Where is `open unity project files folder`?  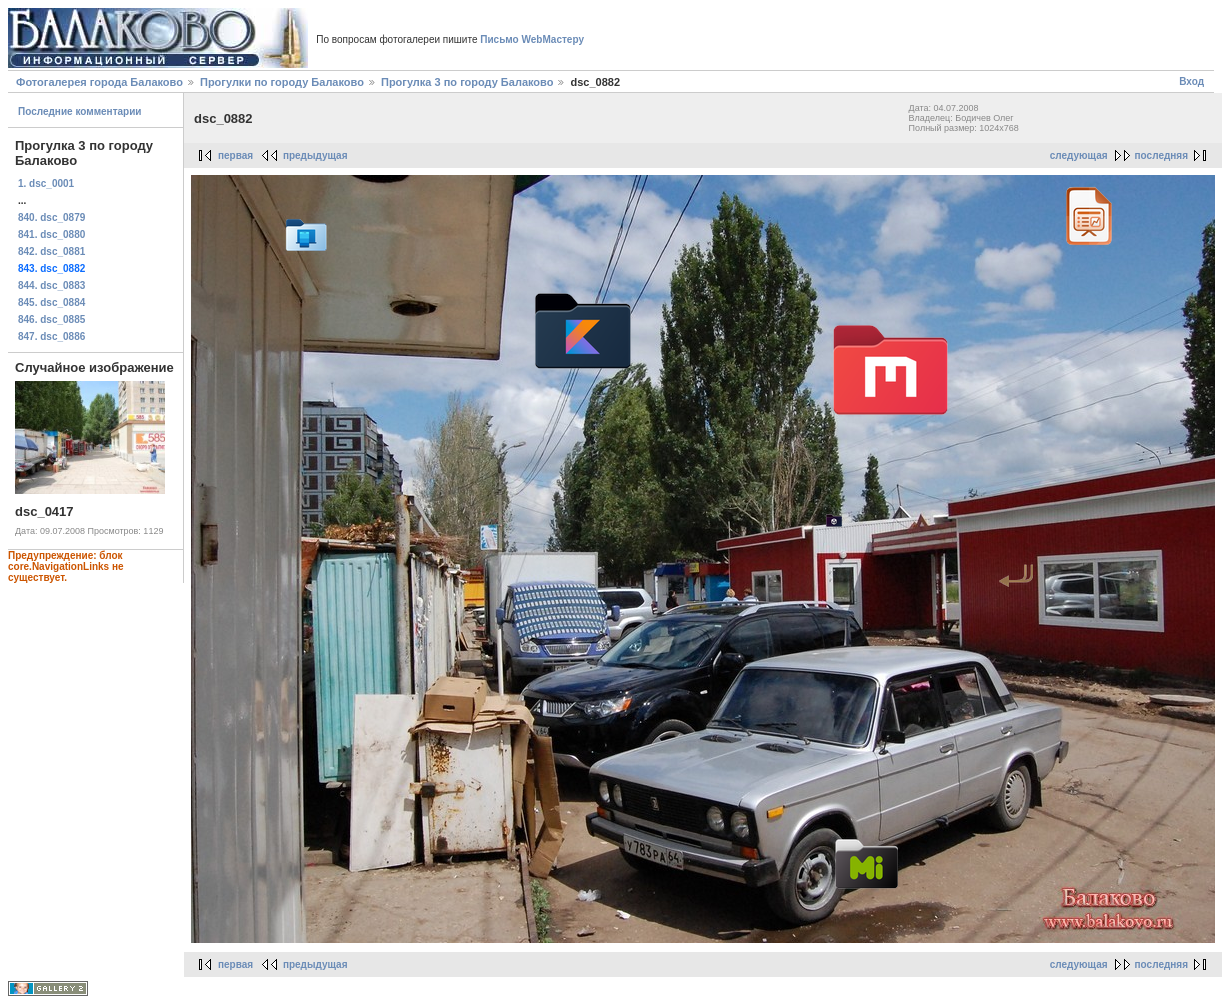 open unity project files folder is located at coordinates (834, 521).